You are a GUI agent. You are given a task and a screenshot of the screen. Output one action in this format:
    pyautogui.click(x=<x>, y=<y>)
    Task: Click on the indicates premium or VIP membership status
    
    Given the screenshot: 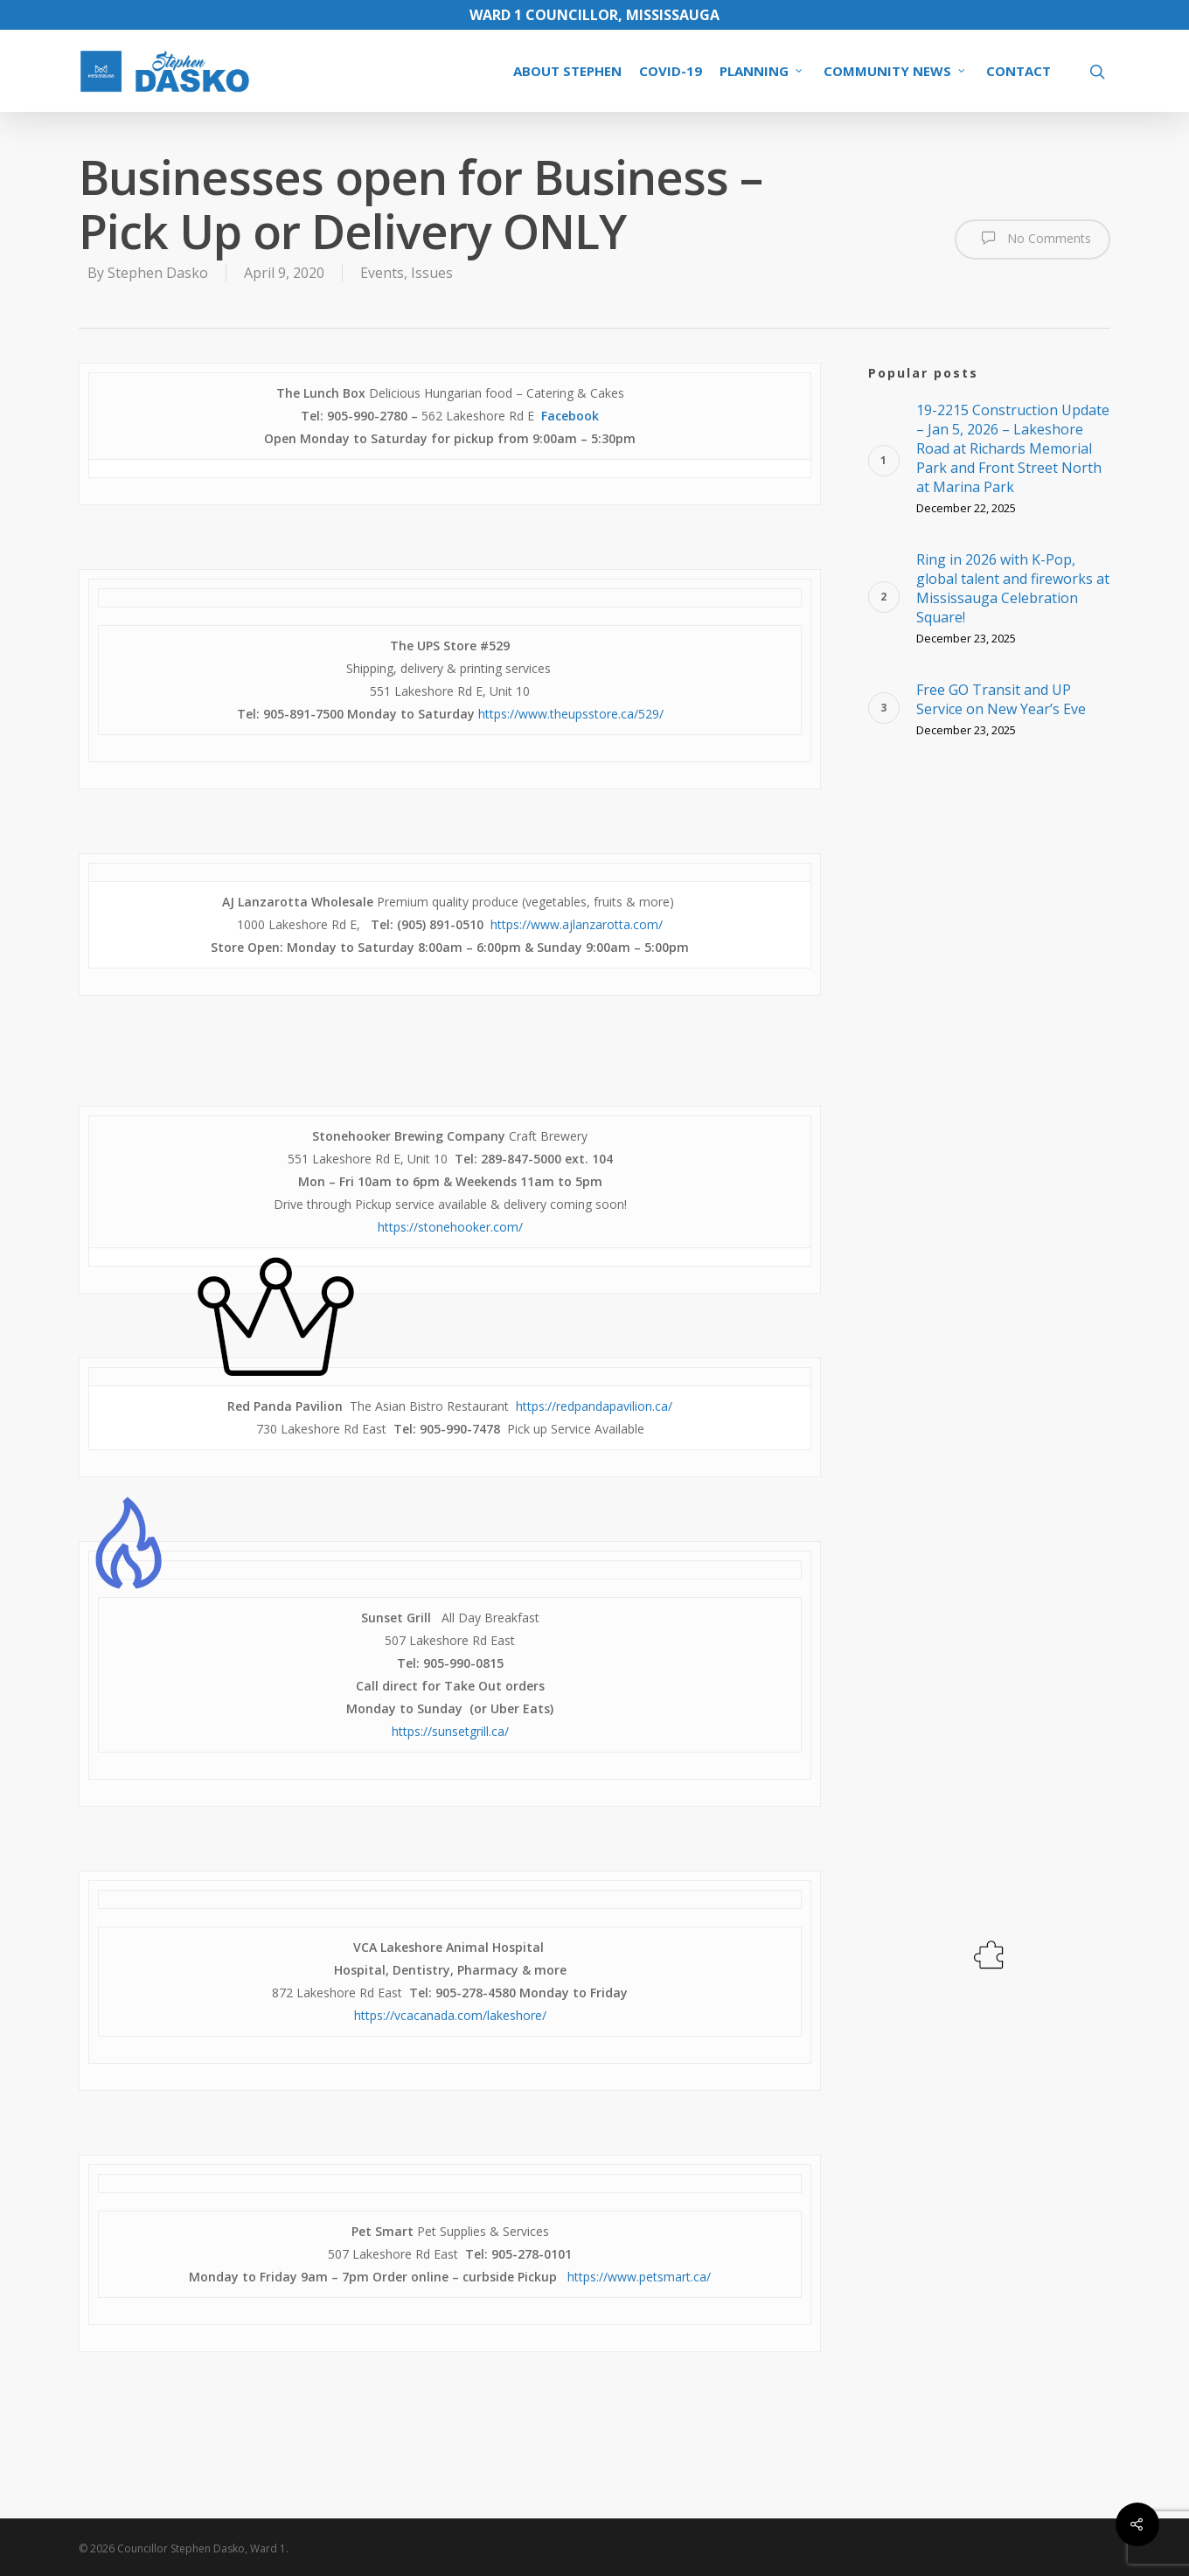 What is the action you would take?
    pyautogui.click(x=275, y=1324)
    